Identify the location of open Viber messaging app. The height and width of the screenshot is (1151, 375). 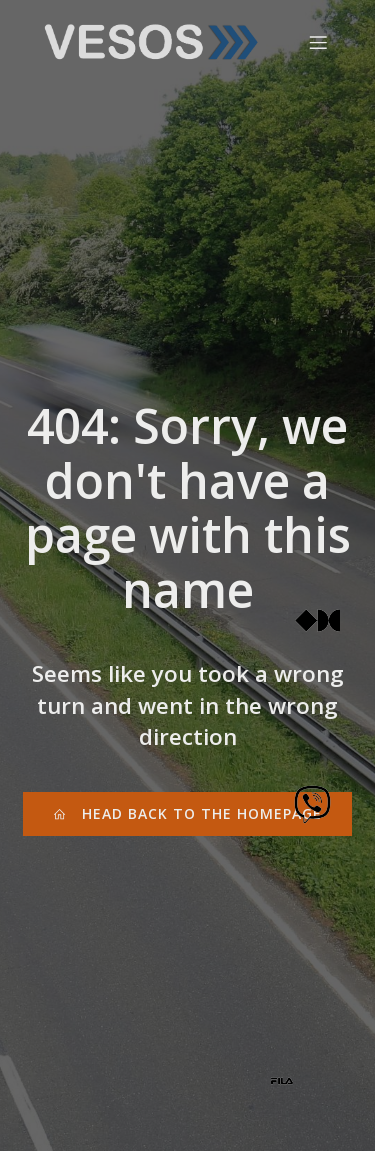
(312, 804).